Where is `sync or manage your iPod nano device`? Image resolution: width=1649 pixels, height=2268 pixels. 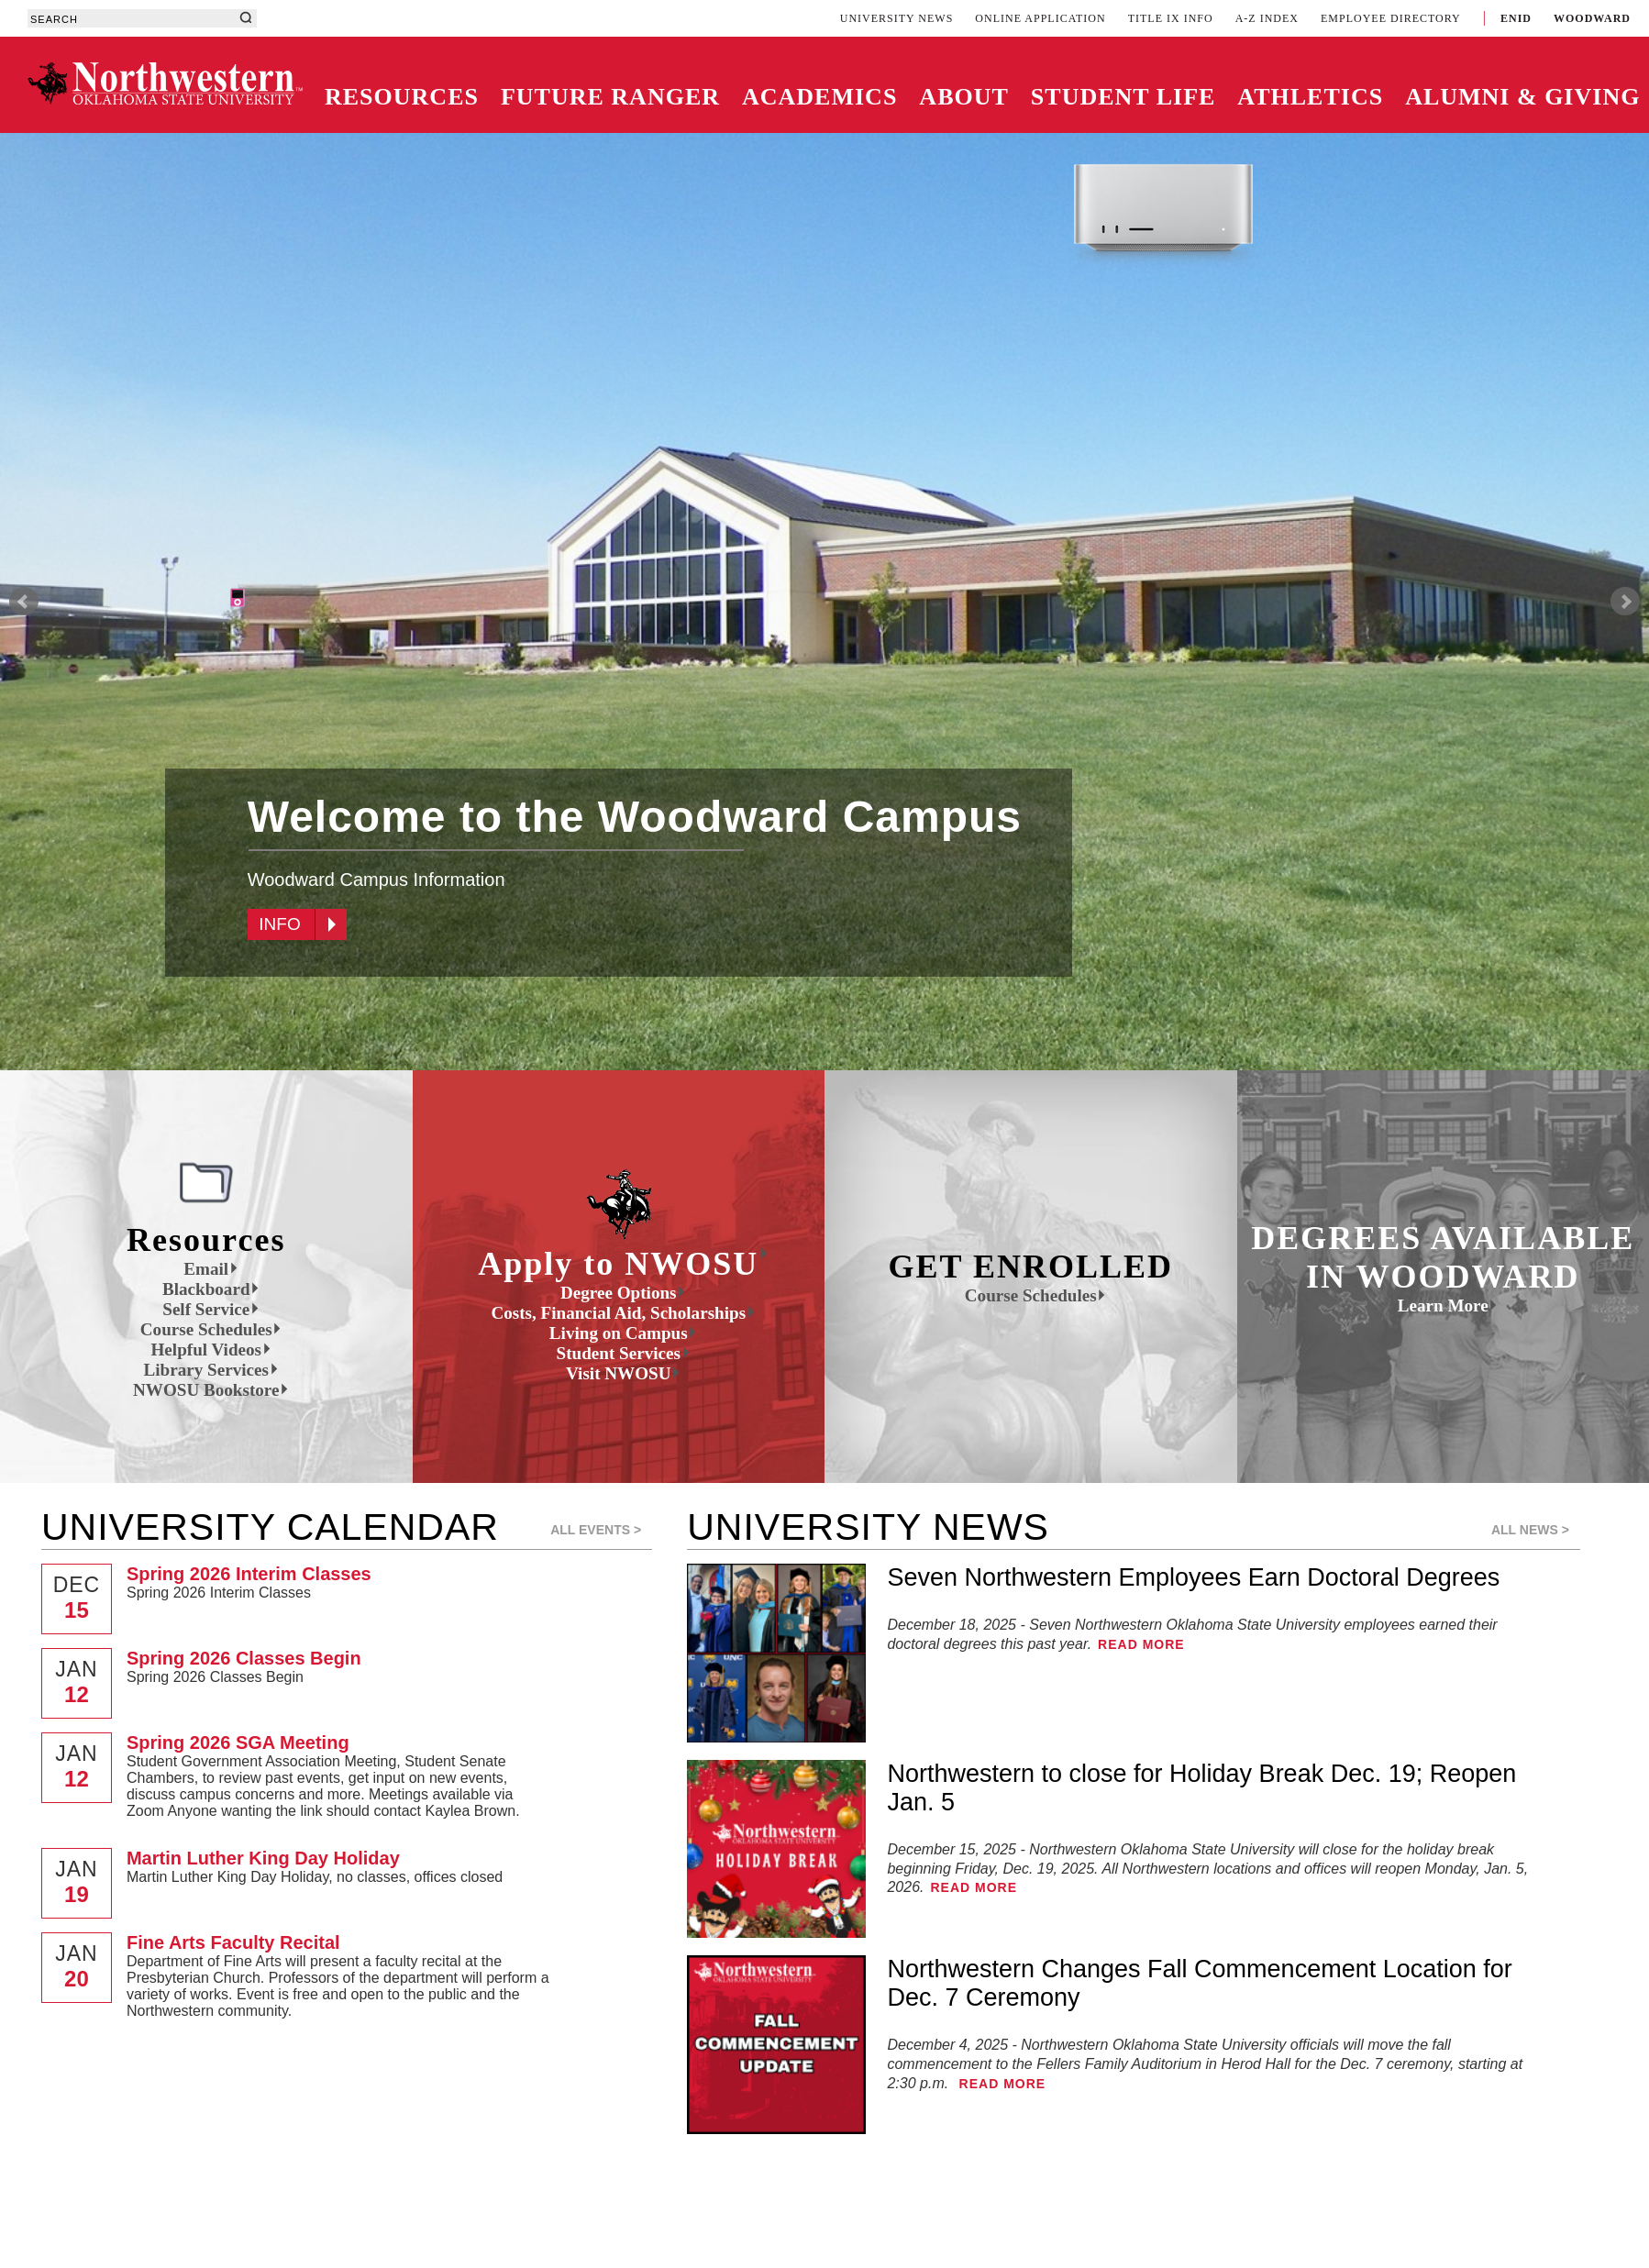 sync or manage your iPod nano device is located at coordinates (238, 593).